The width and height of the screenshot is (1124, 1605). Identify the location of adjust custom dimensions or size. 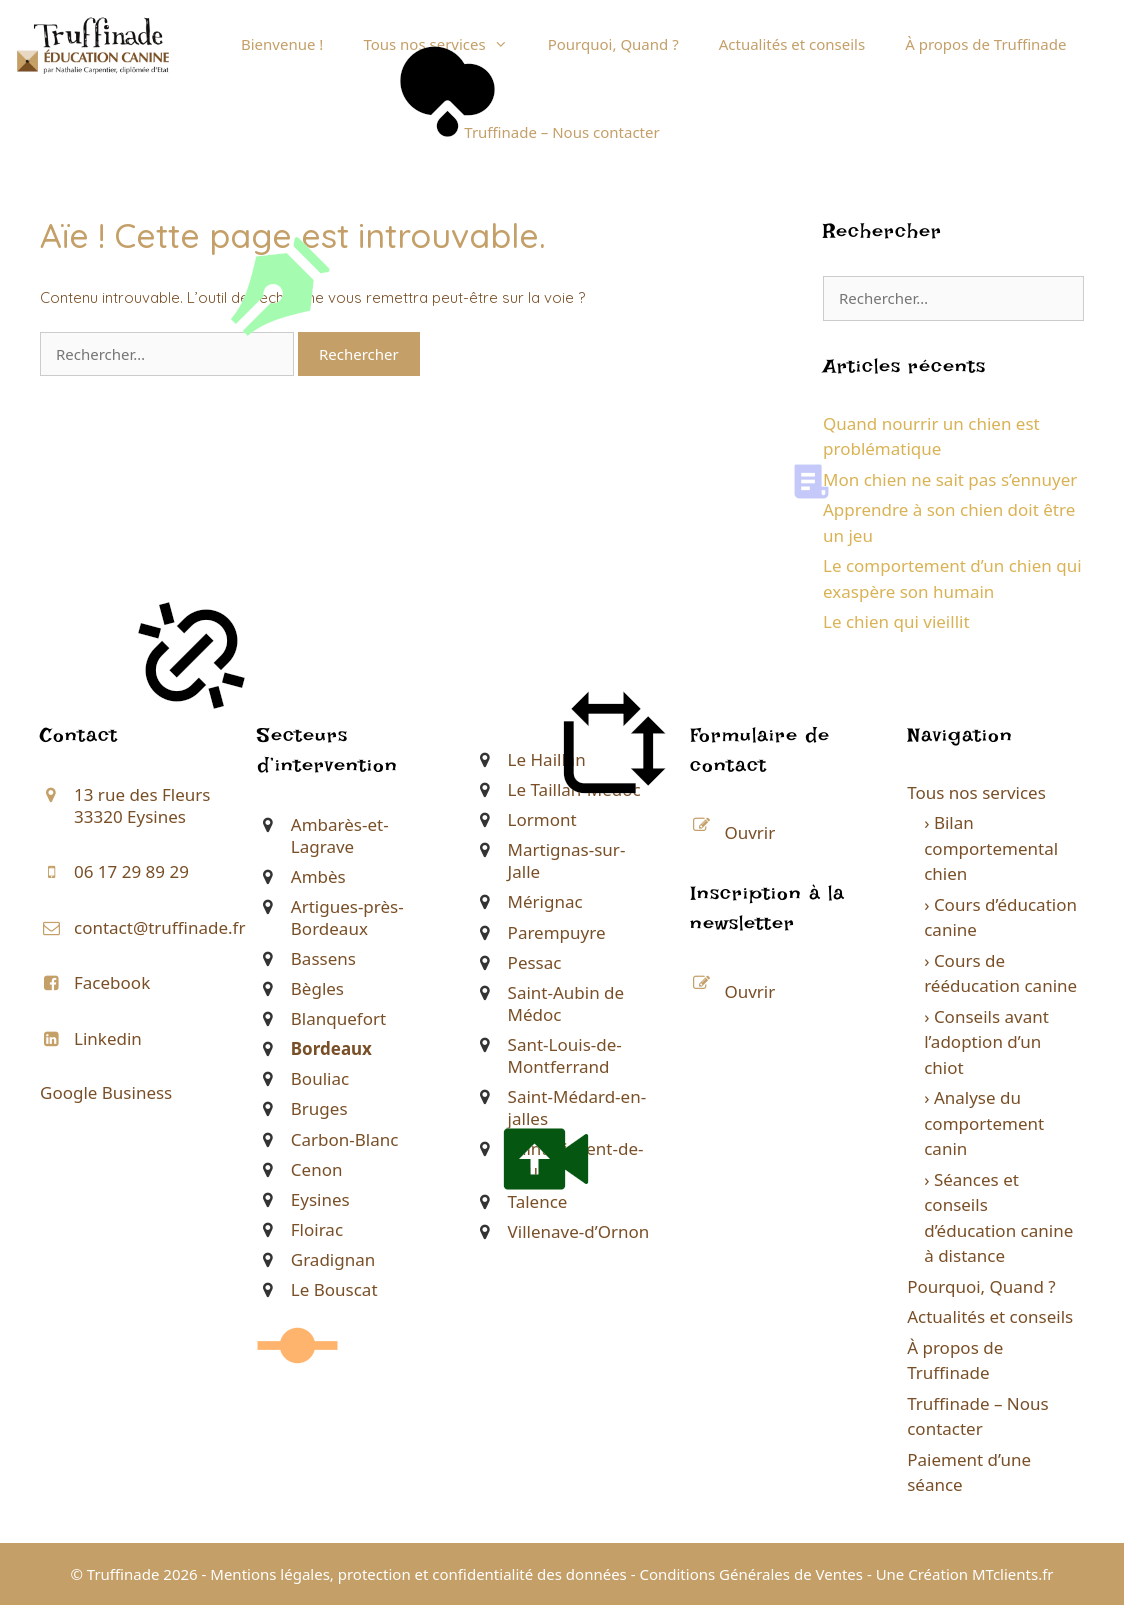
(608, 748).